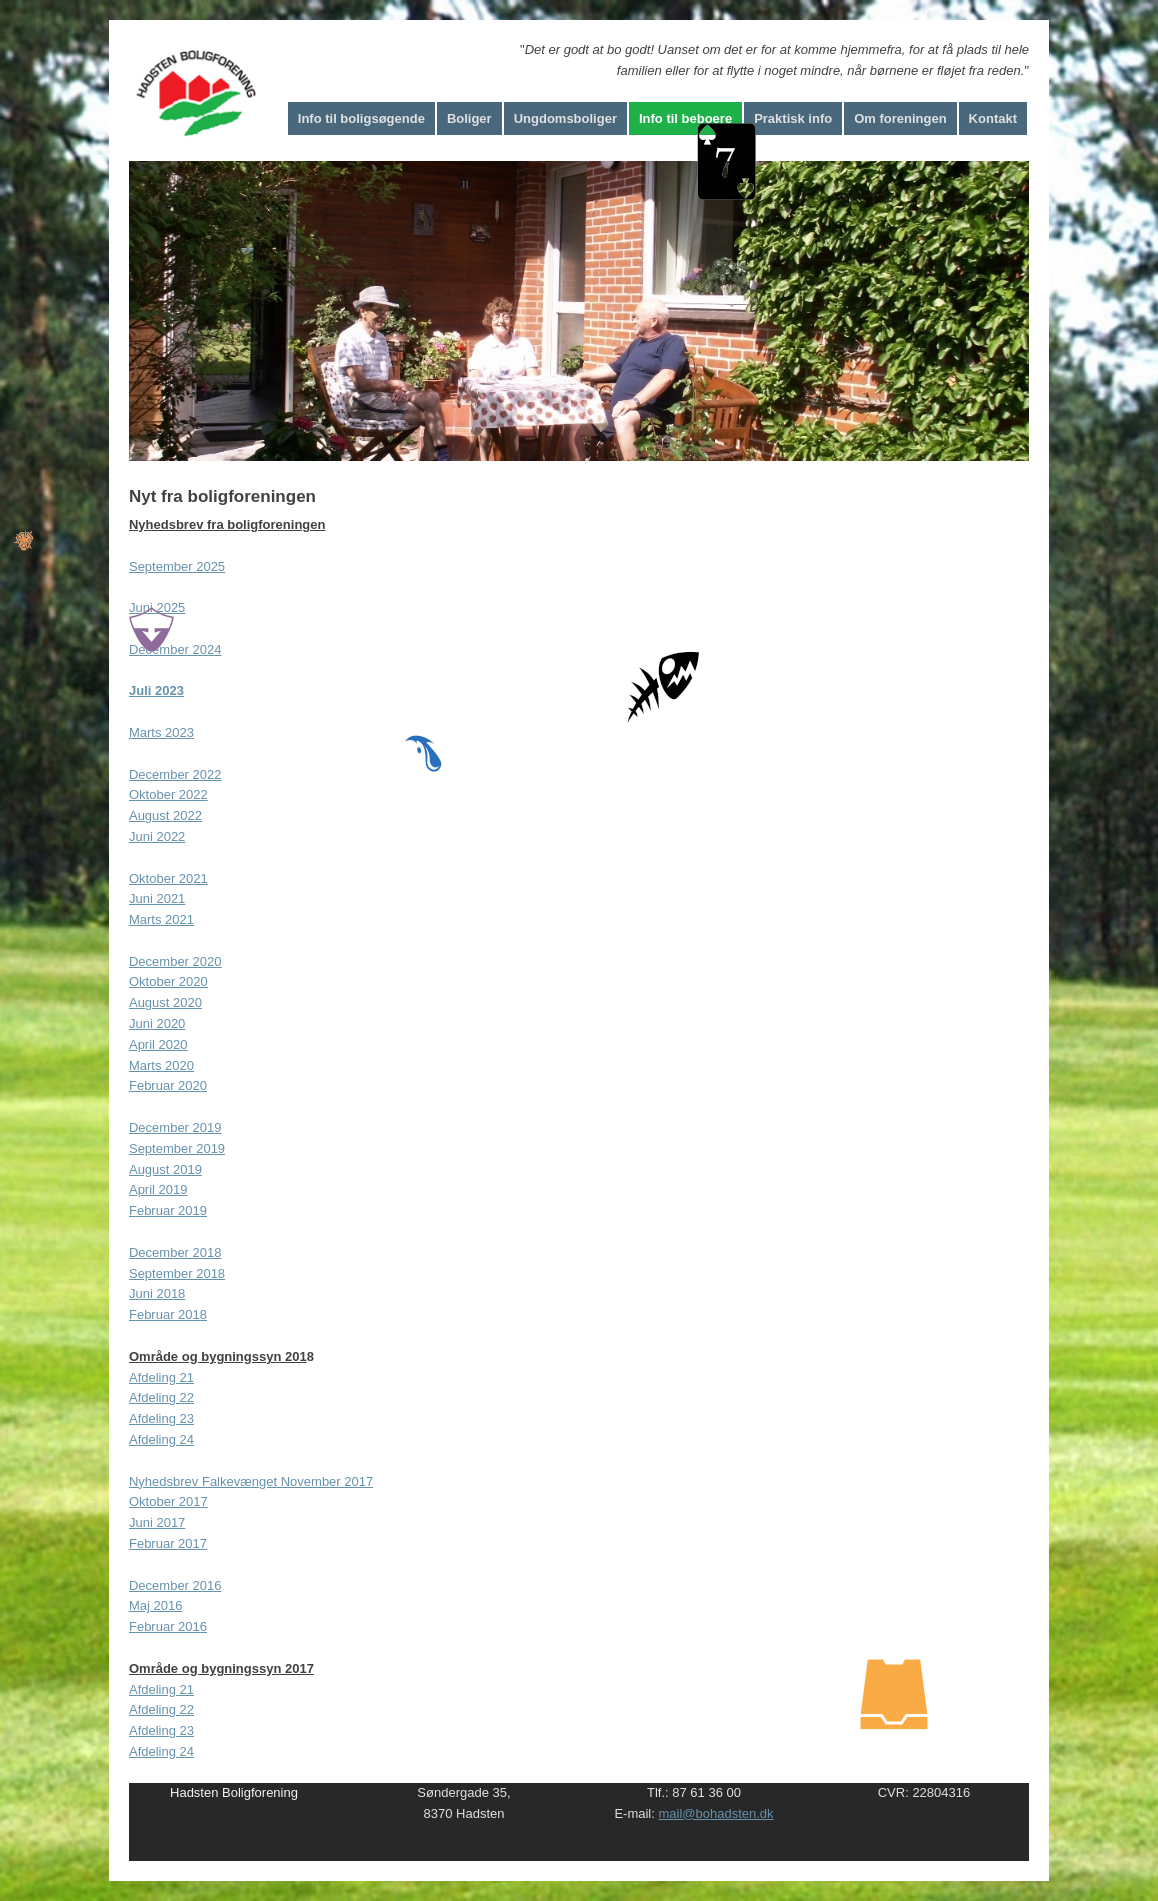 The image size is (1158, 1901). Describe the element at coordinates (24, 540) in the screenshot. I see `activate defensive ability or shield spell` at that location.